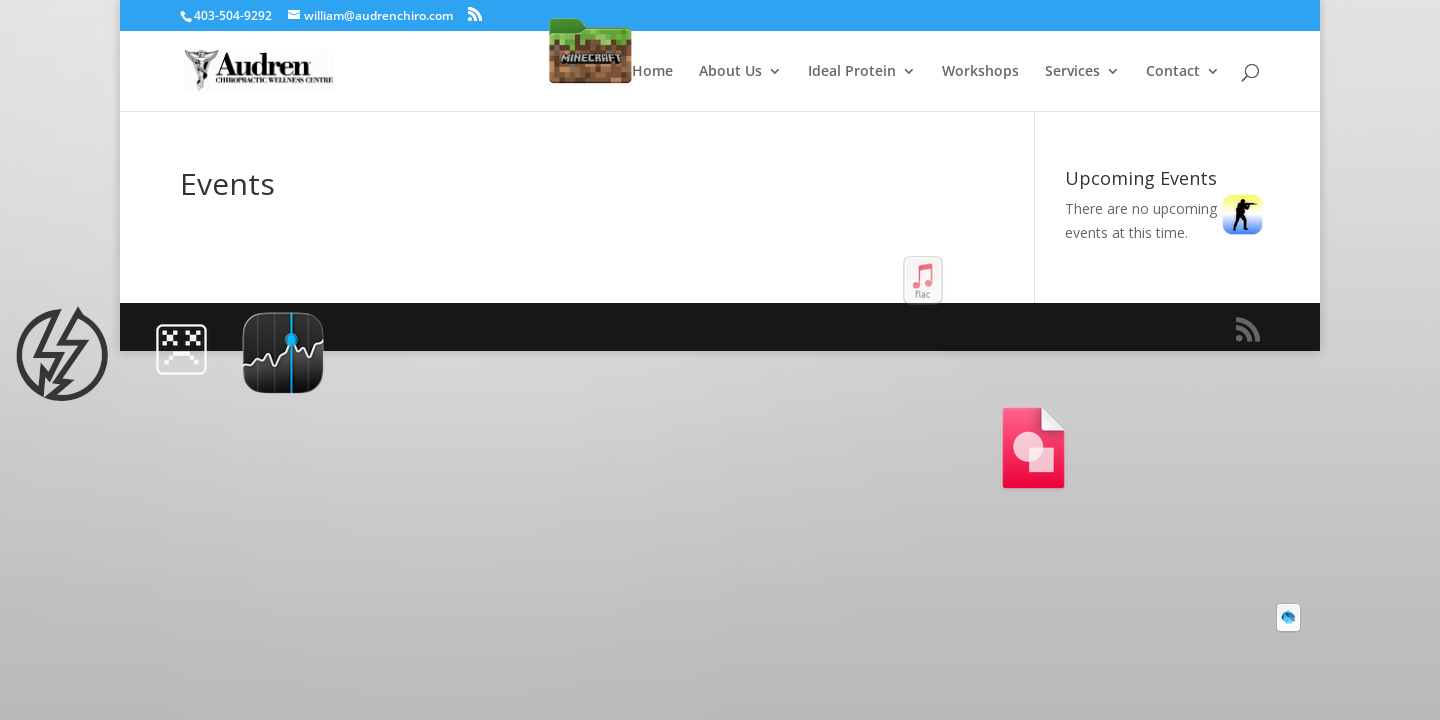  Describe the element at coordinates (1242, 214) in the screenshot. I see `launch counter-strike` at that location.